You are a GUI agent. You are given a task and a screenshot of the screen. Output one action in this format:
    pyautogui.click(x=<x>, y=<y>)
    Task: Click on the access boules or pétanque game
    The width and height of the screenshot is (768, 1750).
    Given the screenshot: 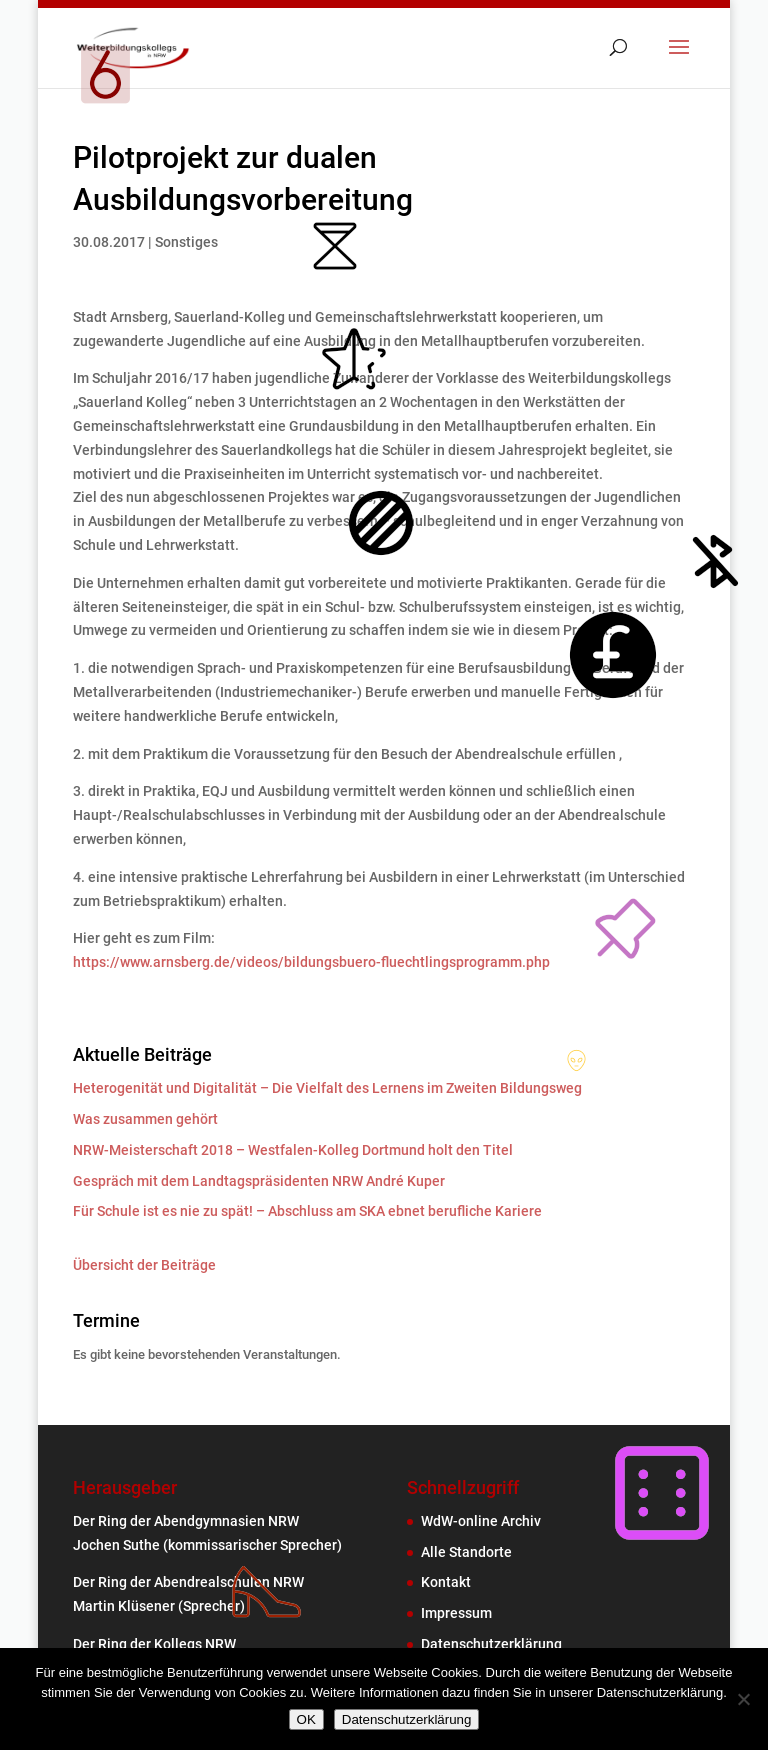 What is the action you would take?
    pyautogui.click(x=381, y=523)
    